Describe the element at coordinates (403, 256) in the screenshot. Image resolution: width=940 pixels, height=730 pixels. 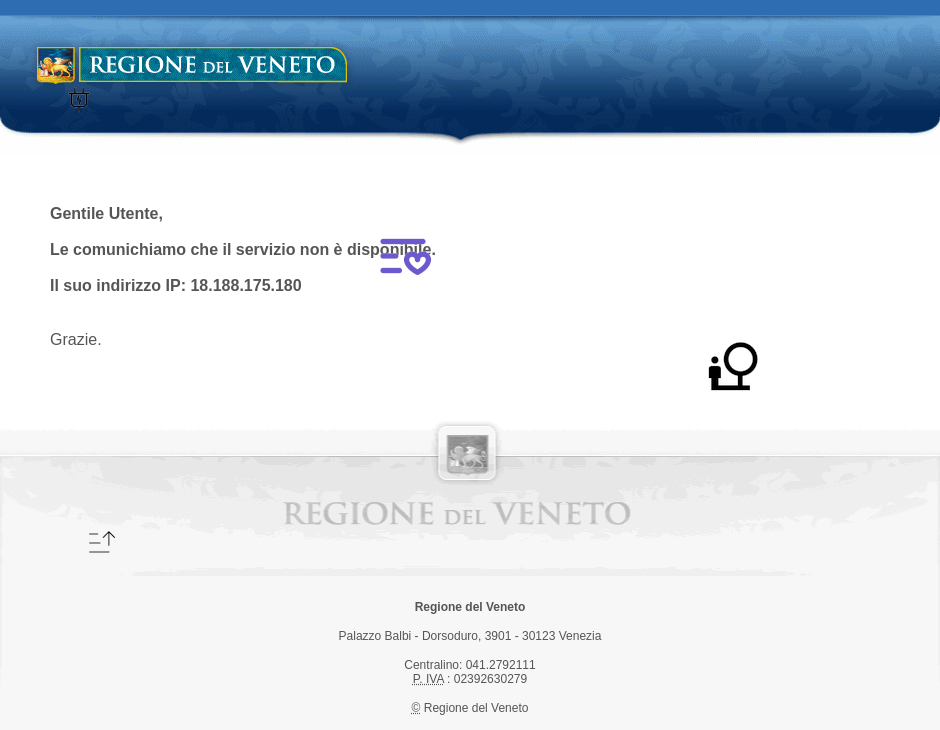
I see `view your favorites list` at that location.